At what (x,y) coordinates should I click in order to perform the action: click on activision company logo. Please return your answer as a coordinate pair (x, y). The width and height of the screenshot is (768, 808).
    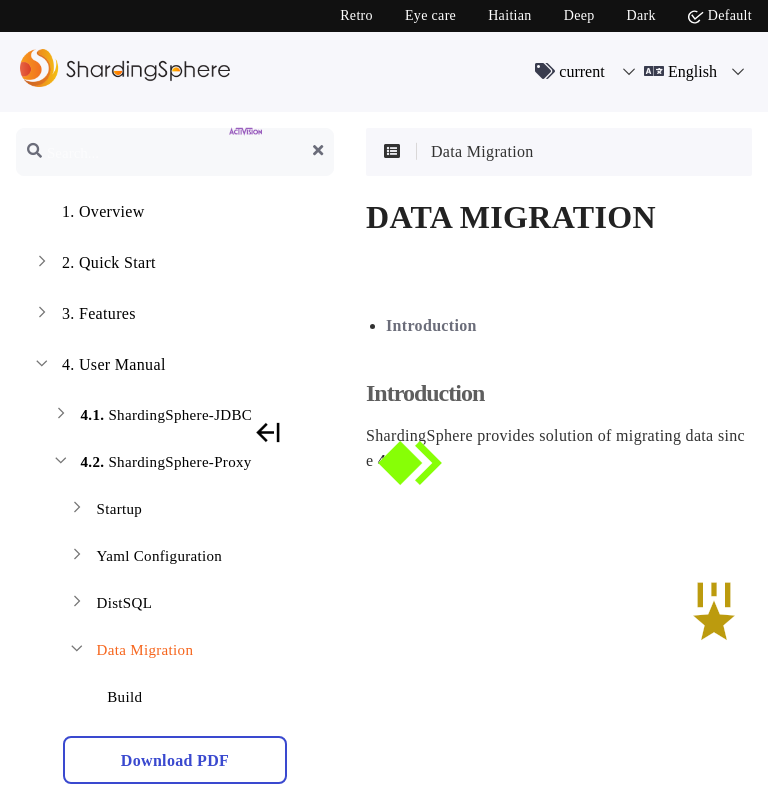
    Looking at the image, I should click on (245, 131).